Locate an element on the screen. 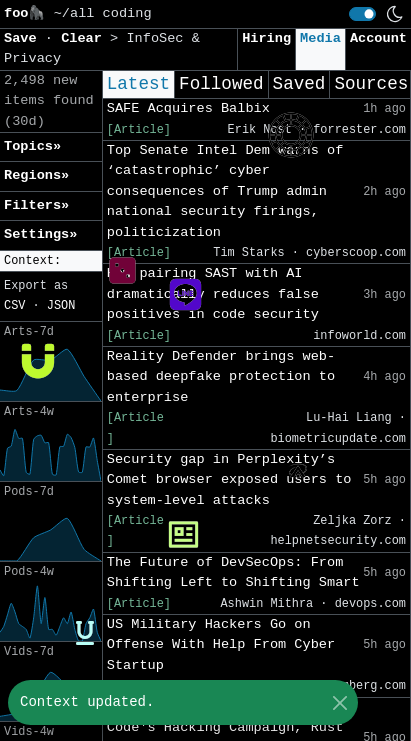 The height and width of the screenshot is (741, 411). open the LINE messaging app is located at coordinates (185, 294).